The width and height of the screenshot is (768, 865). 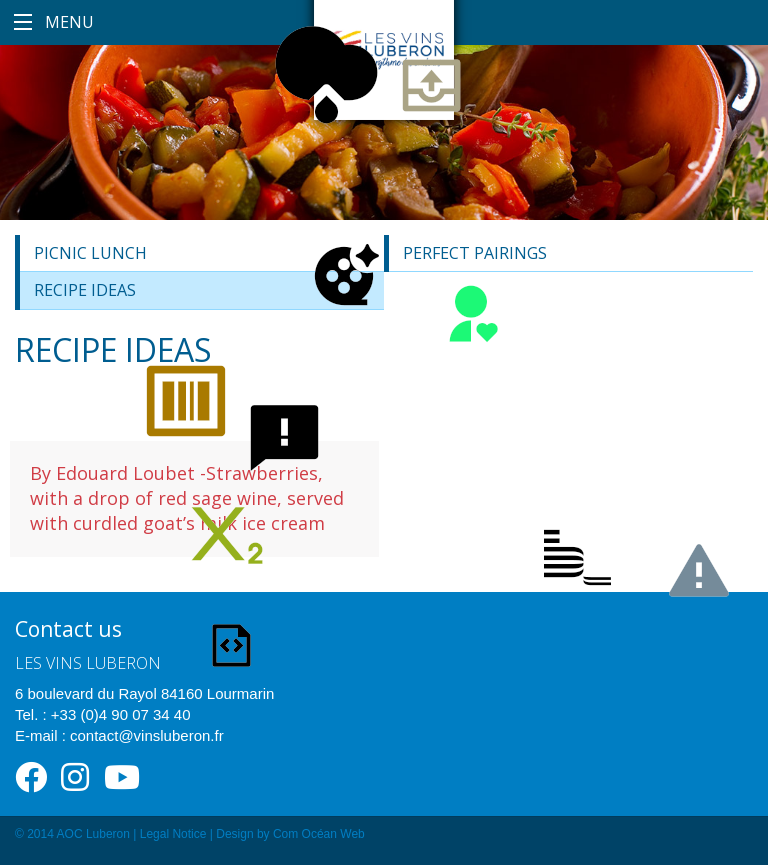 I want to click on format text as subscript, so click(x=223, y=535).